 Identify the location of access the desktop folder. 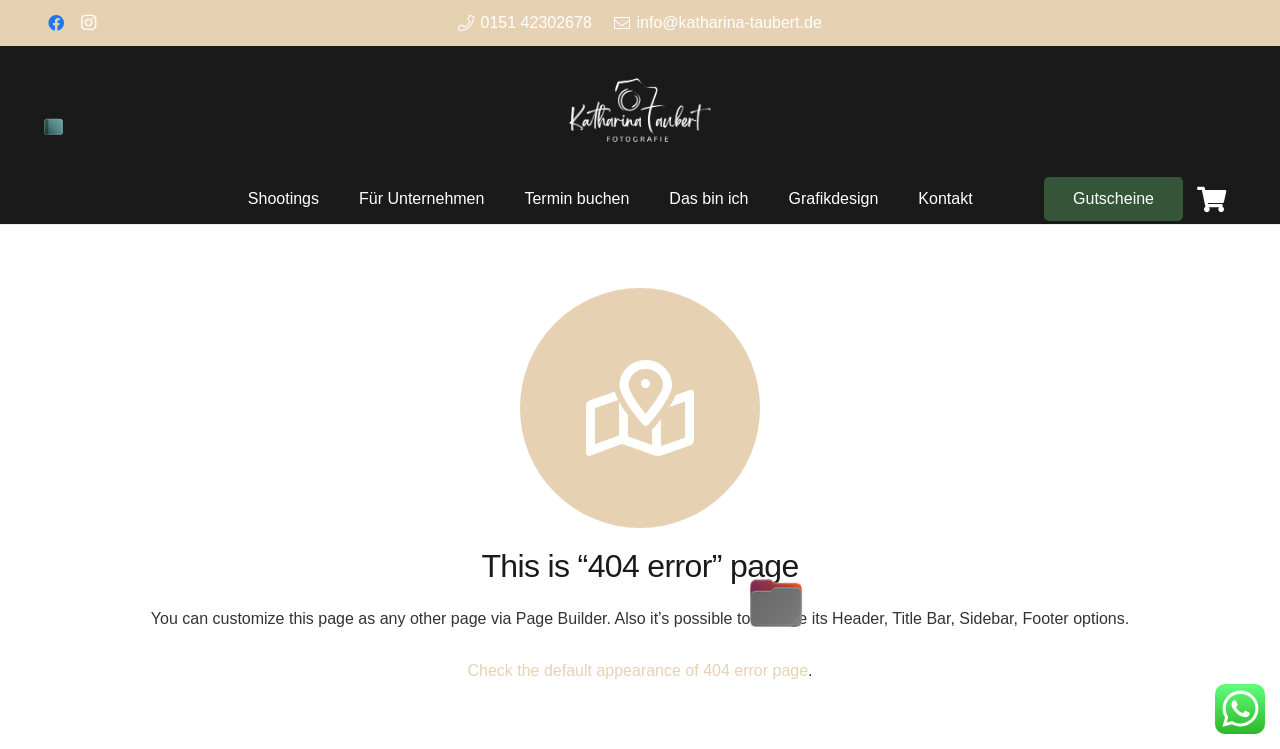
(53, 126).